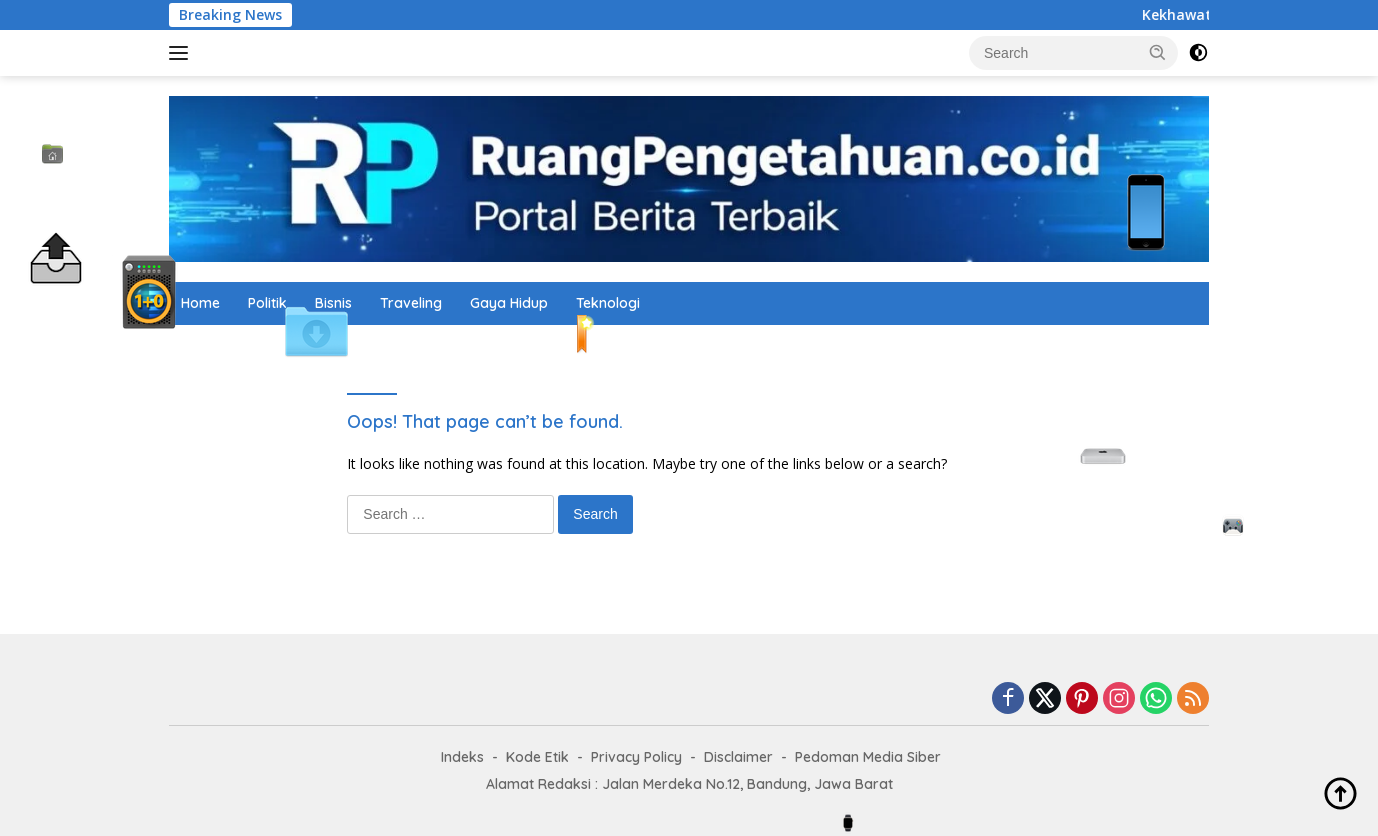 This screenshot has height=836, width=1378. Describe the element at coordinates (56, 261) in the screenshot. I see `view outgoing mail in your outbox` at that location.